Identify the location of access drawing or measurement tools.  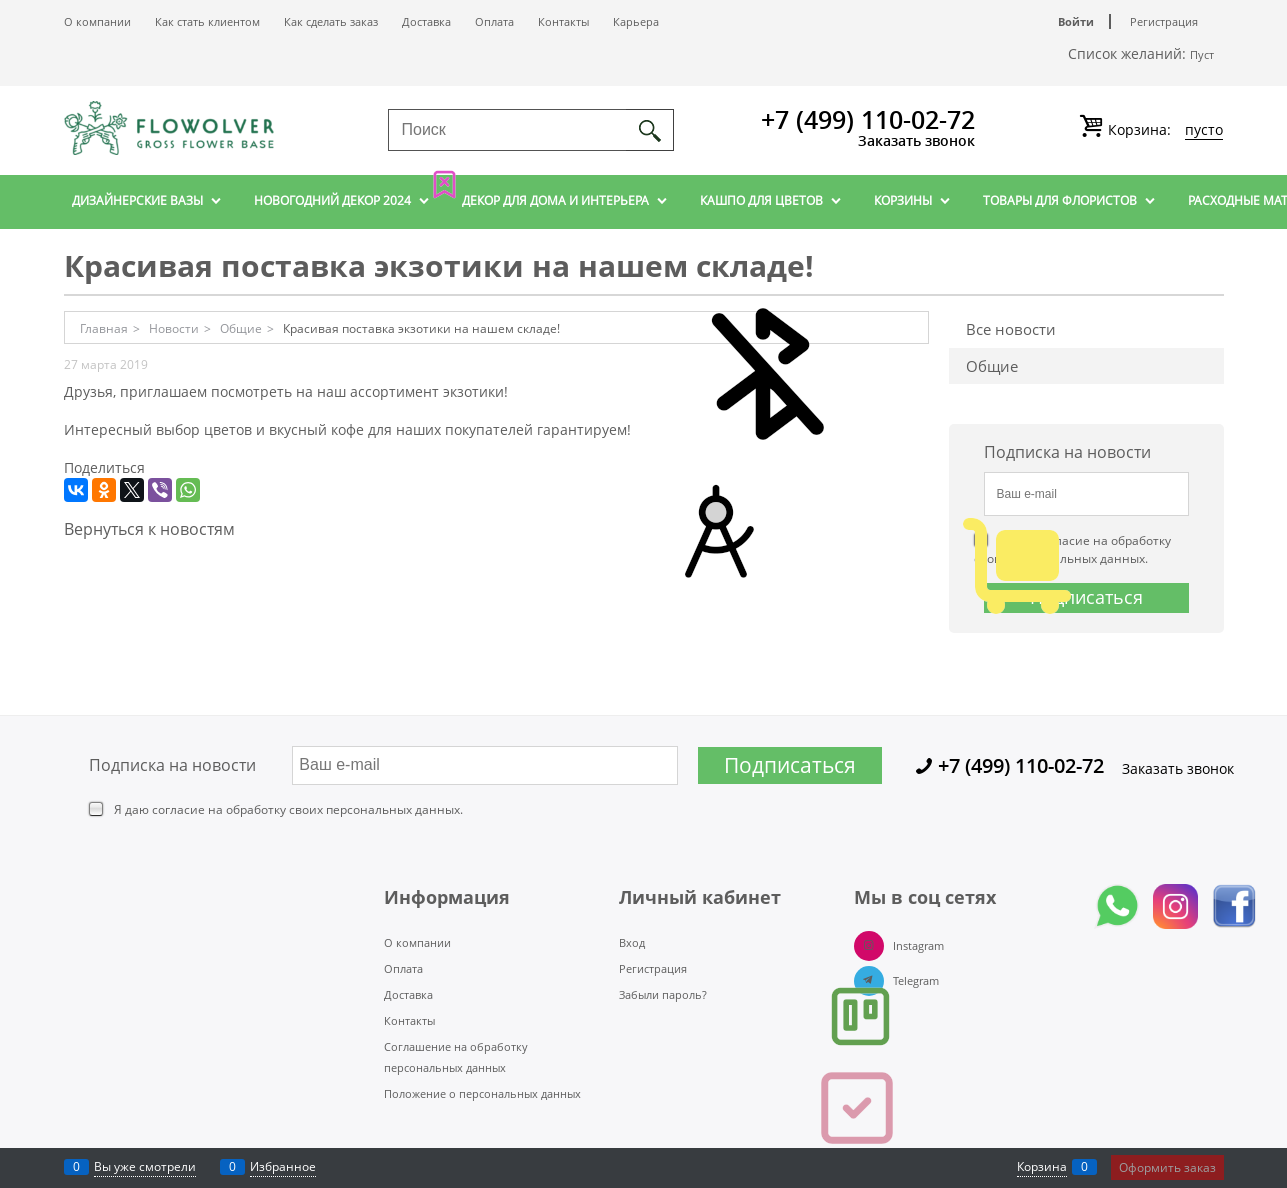
(716, 533).